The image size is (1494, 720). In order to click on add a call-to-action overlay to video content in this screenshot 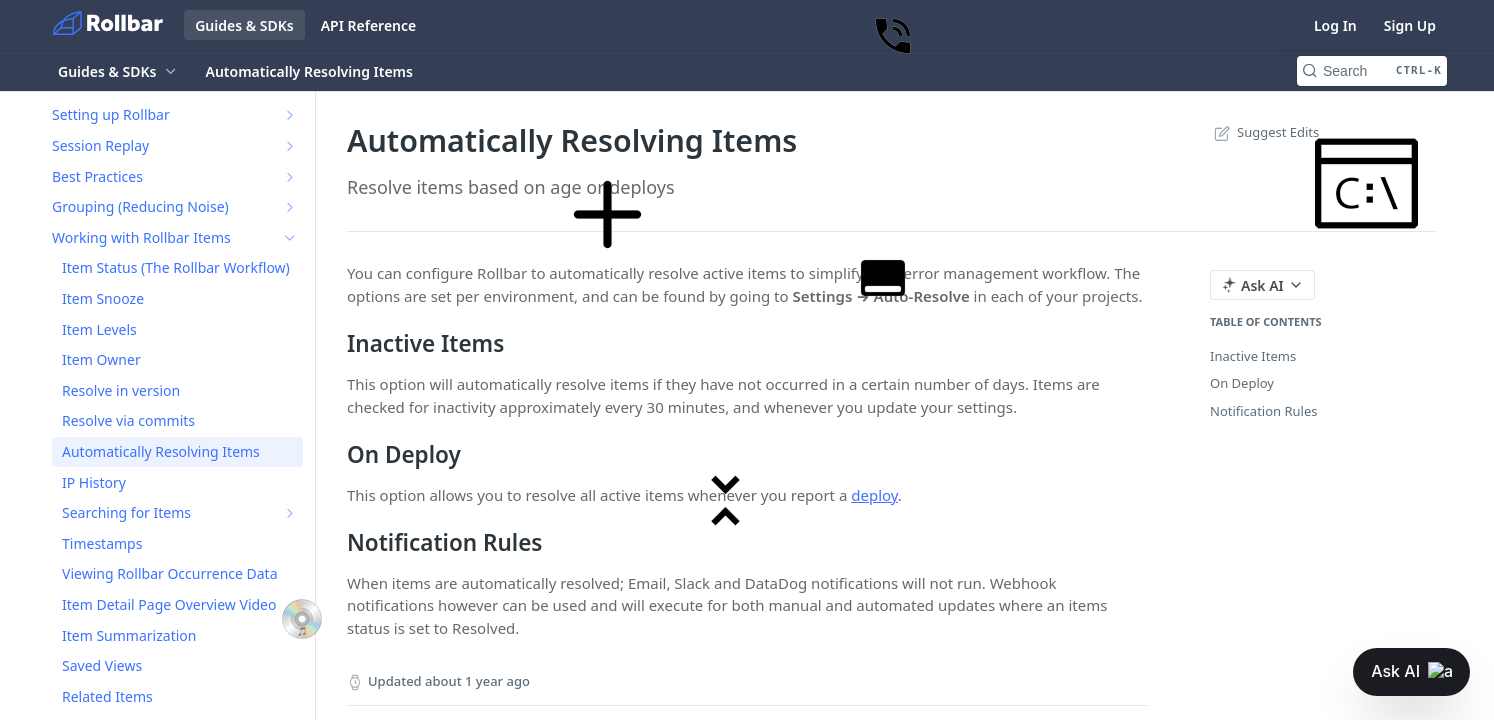, I will do `click(883, 278)`.